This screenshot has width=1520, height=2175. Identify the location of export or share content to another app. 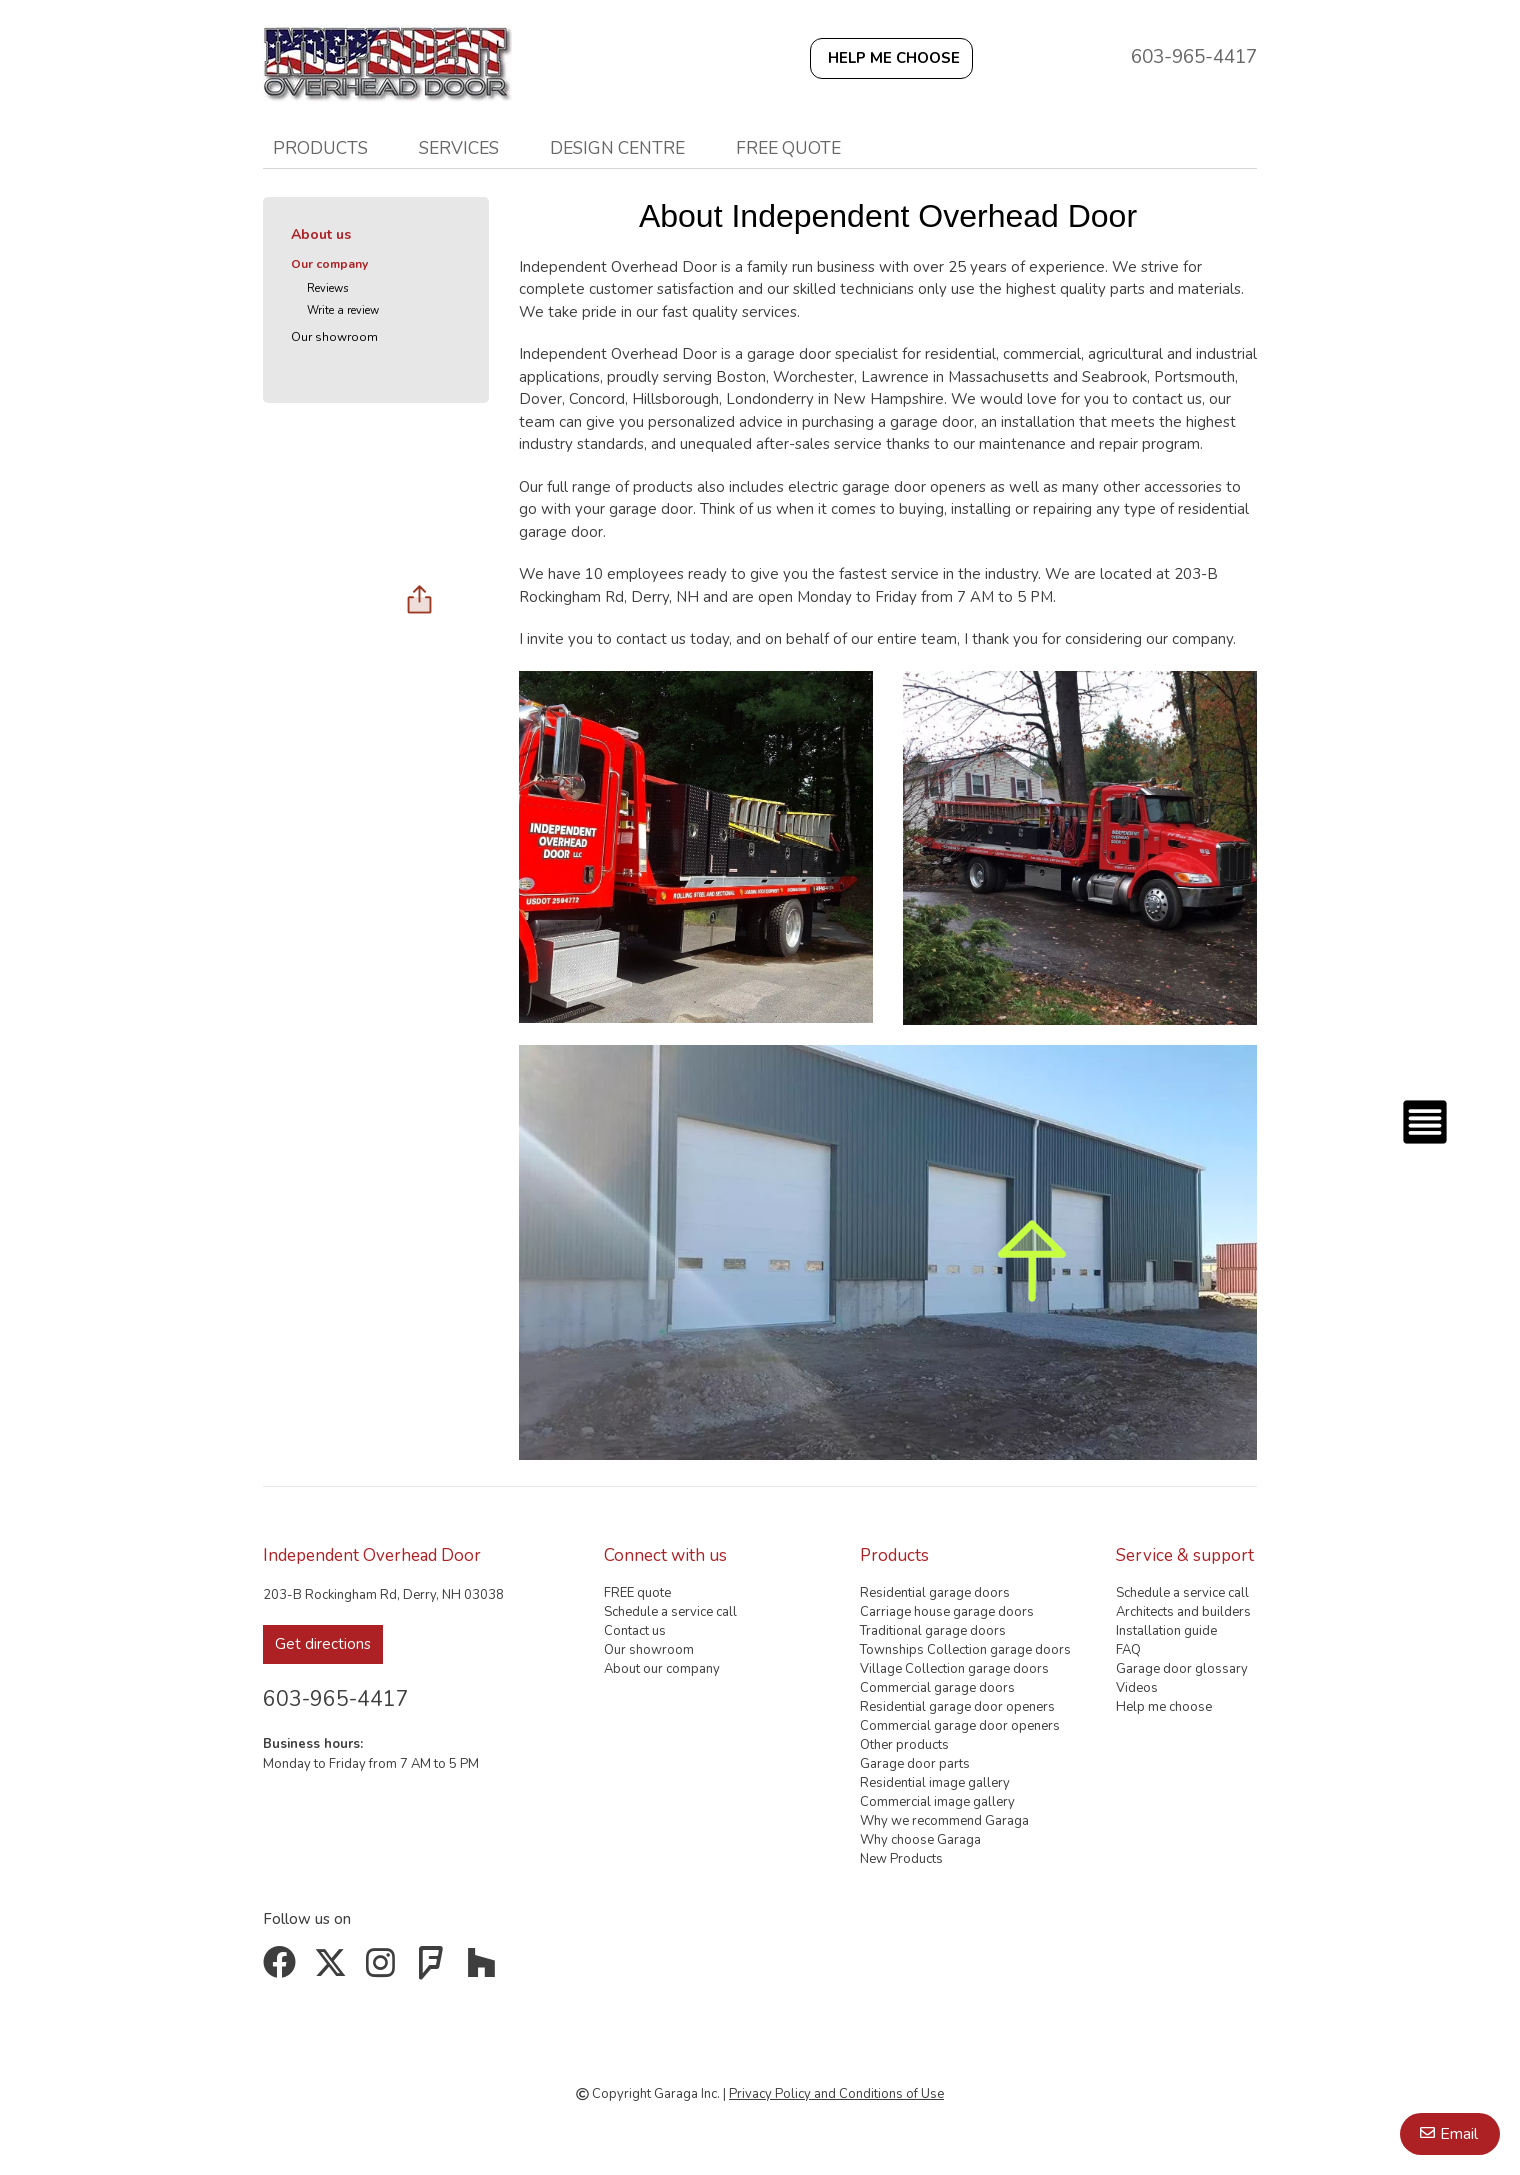
(419, 600).